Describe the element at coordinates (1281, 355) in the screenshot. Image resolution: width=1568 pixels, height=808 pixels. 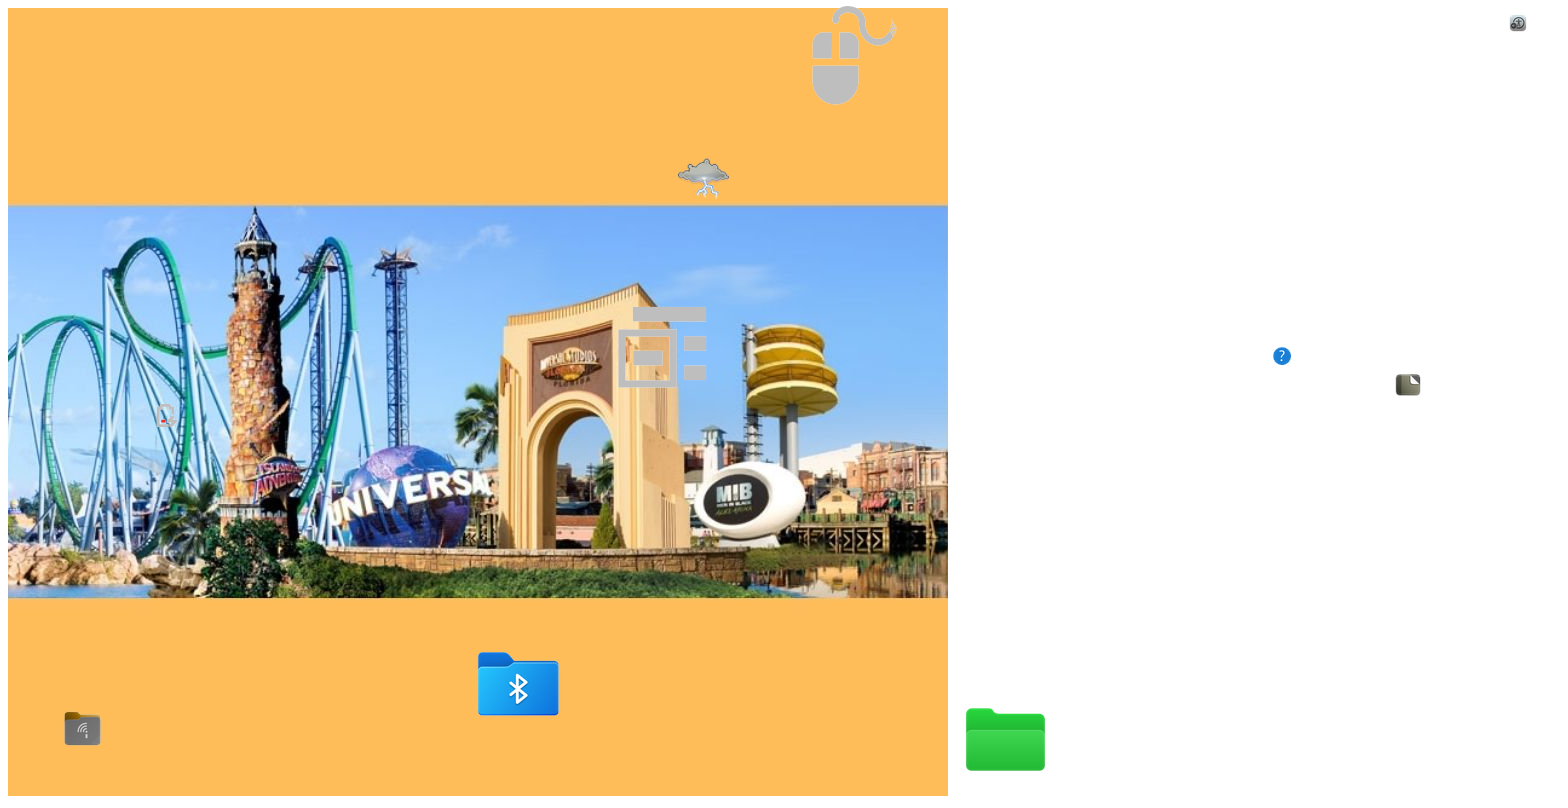
I see `indicates help or additional information is available` at that location.